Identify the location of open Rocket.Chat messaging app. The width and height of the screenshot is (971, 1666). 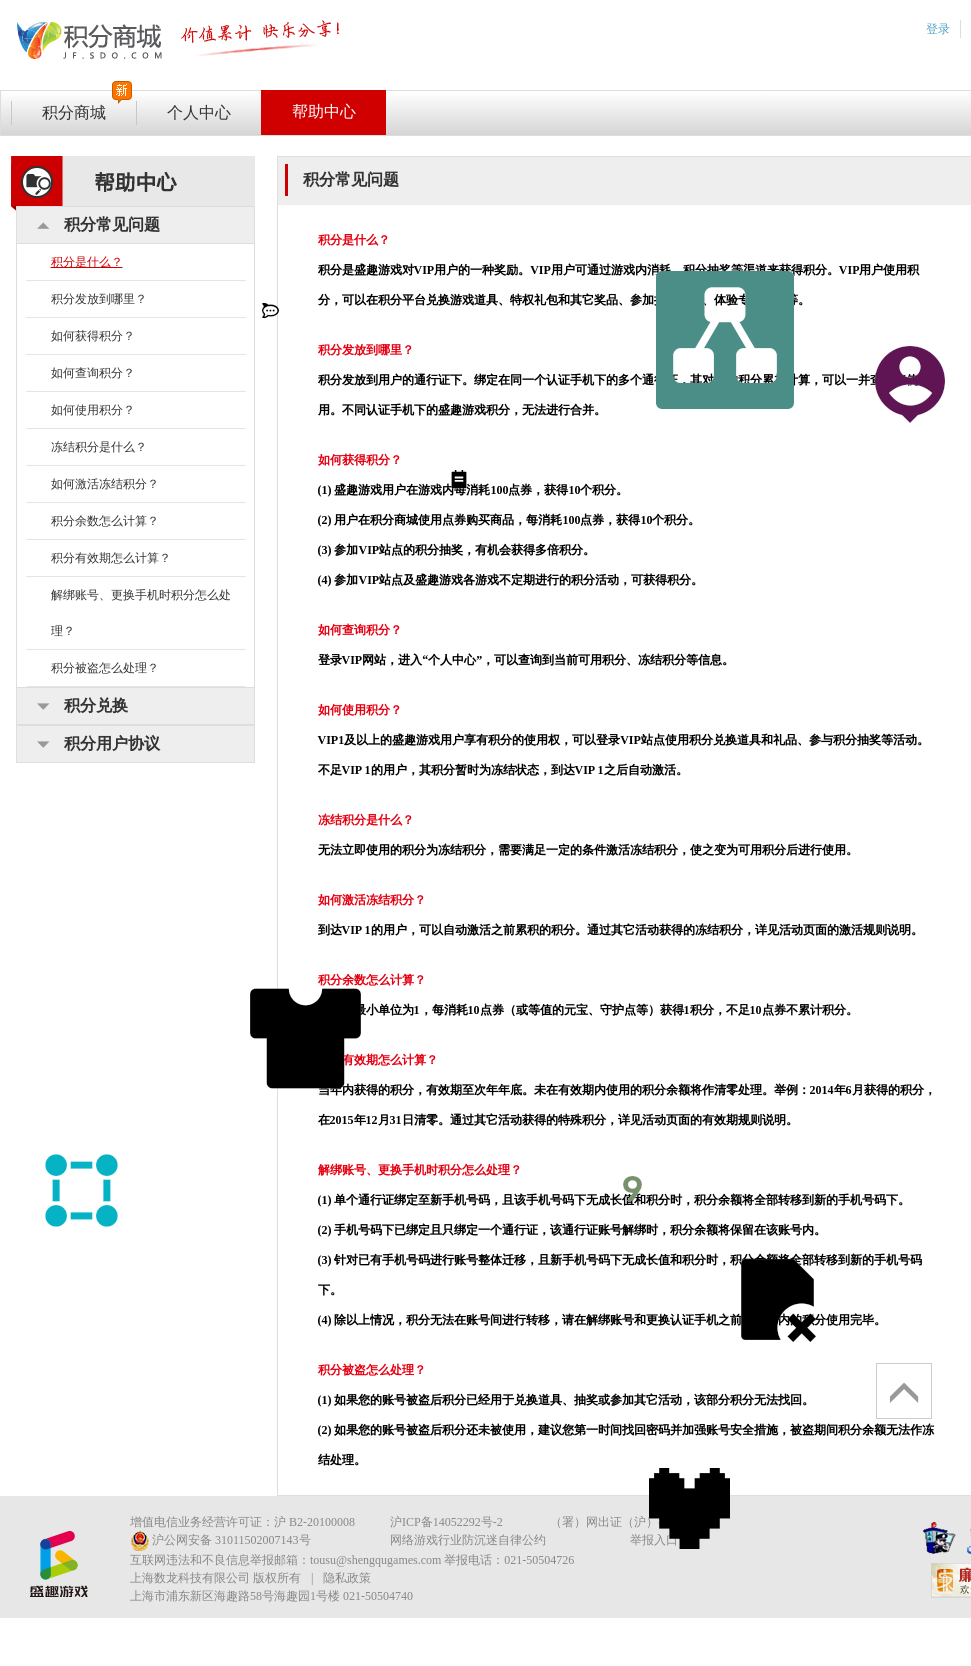
(270, 310).